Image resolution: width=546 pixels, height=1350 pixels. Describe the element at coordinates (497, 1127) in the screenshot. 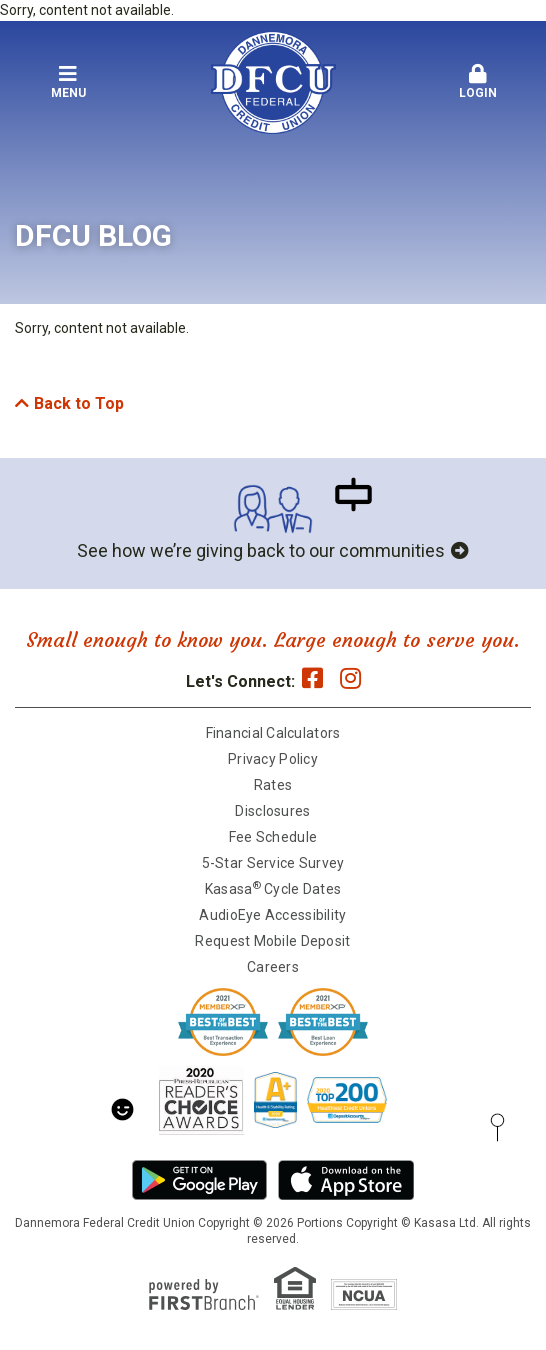

I see `mark a location on a map` at that location.